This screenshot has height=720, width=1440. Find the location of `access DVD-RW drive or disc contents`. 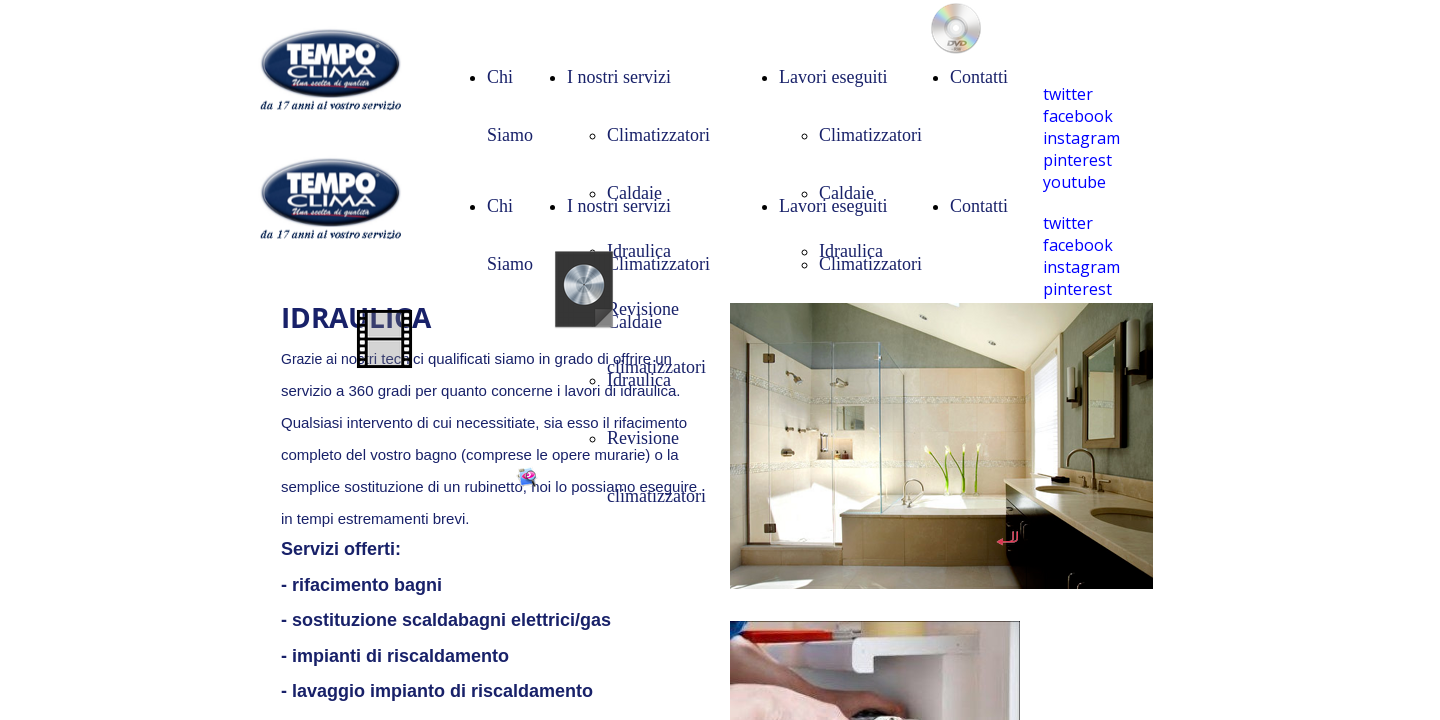

access DVD-RW drive or disc contents is located at coordinates (956, 29).